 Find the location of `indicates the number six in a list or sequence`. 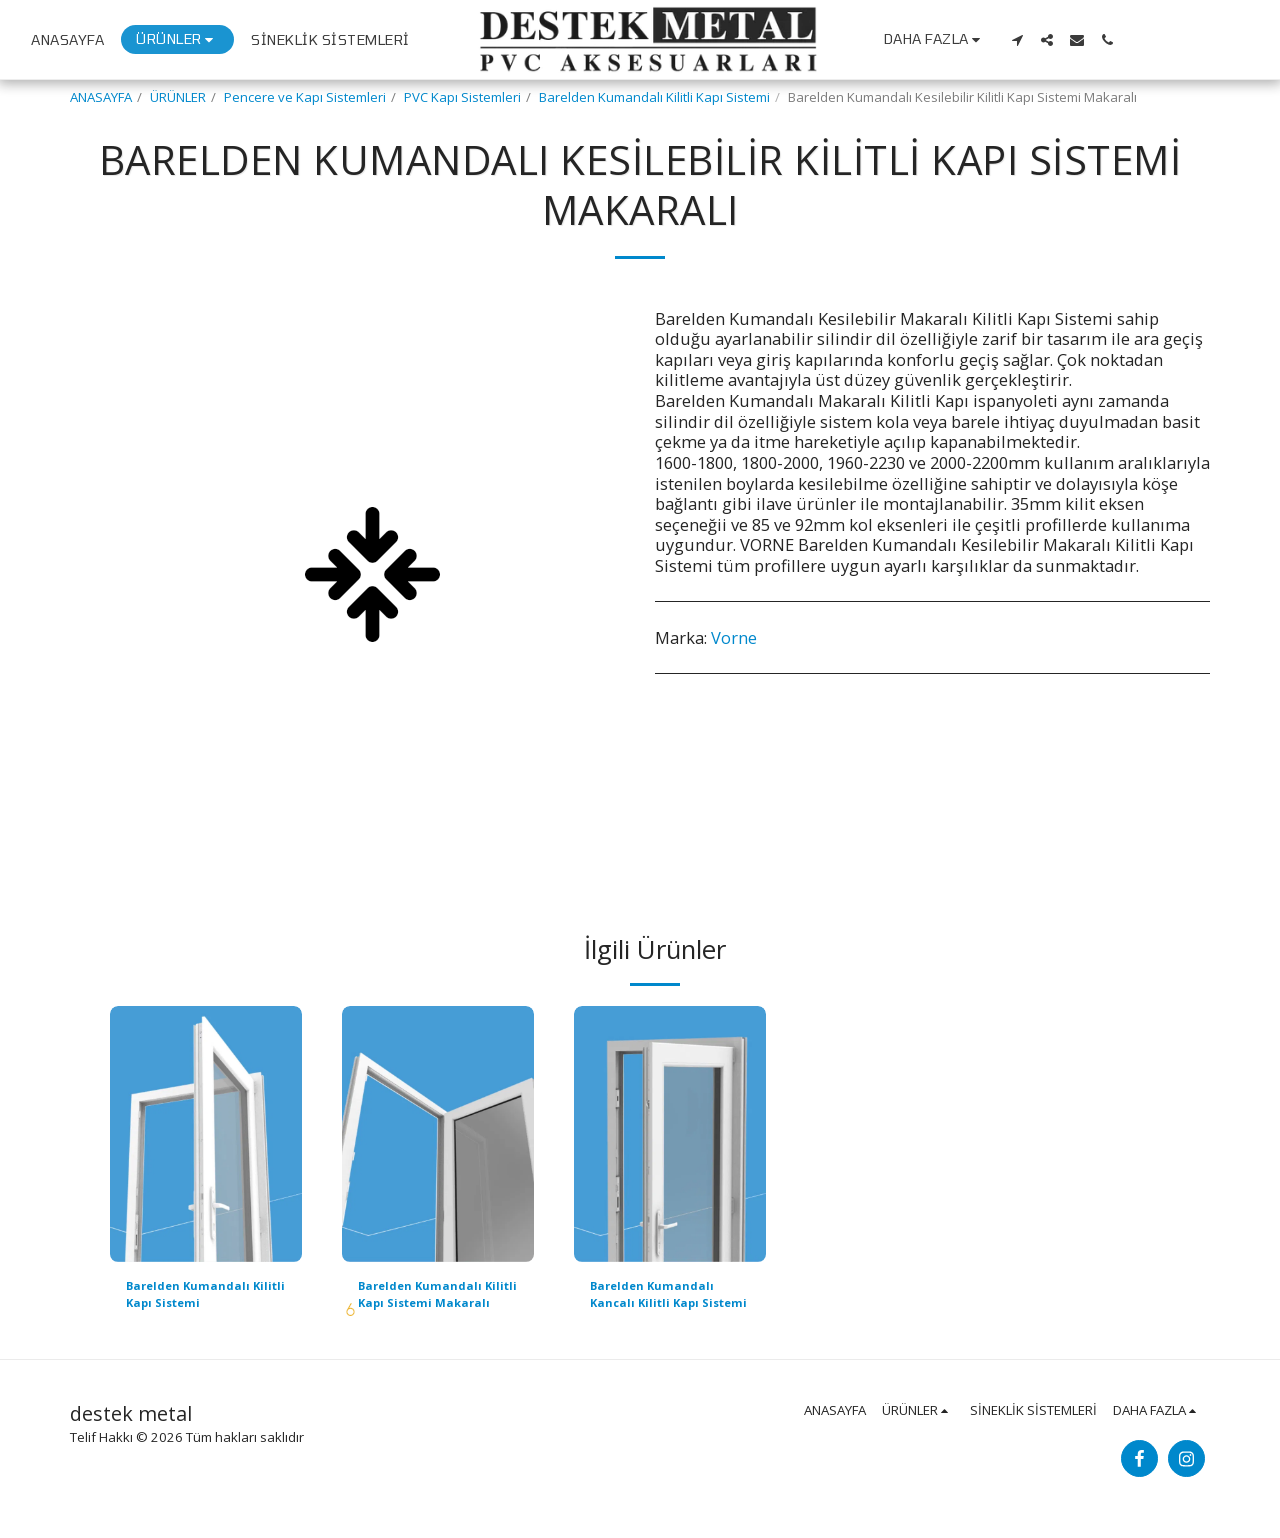

indicates the number six in a list or sequence is located at coordinates (350, 1309).